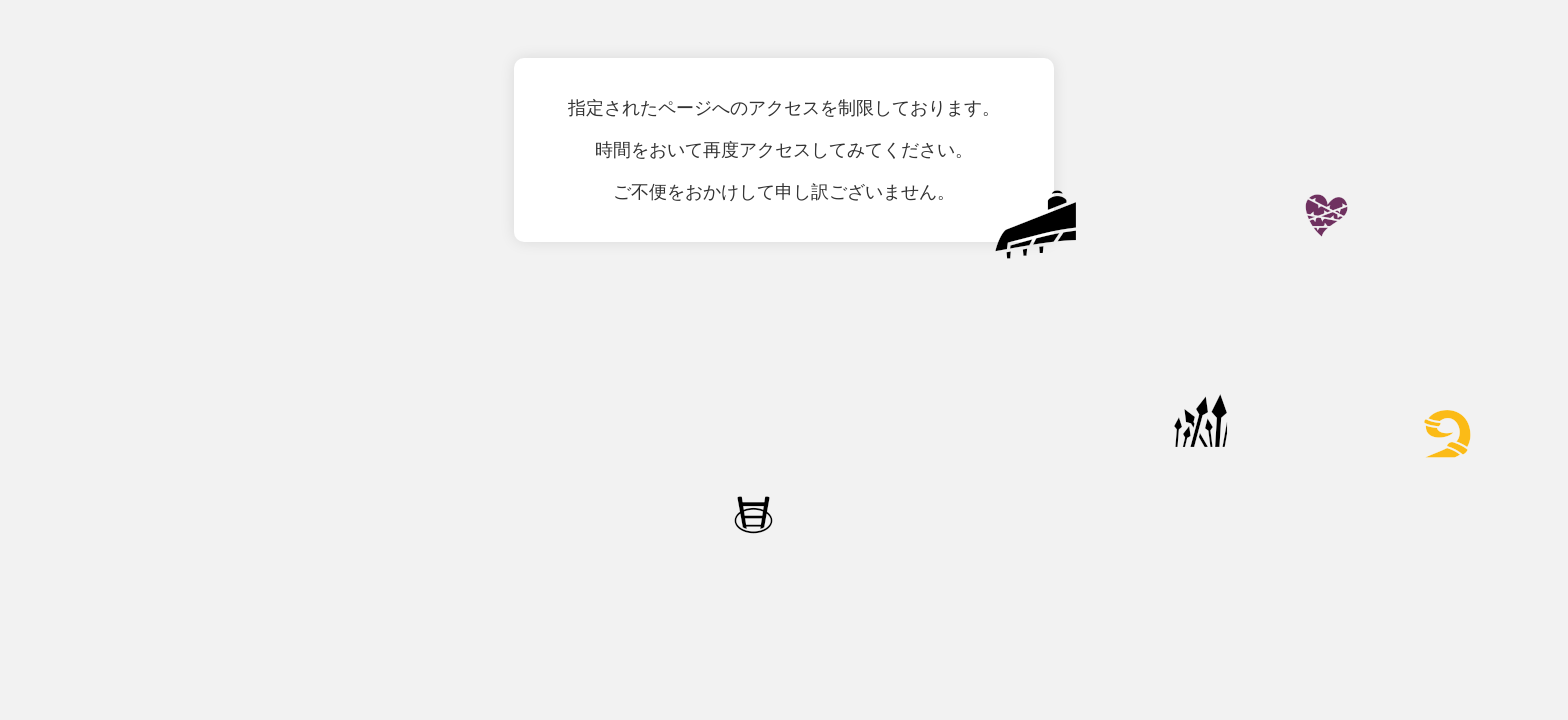 The image size is (1568, 720). What do you see at coordinates (1326, 215) in the screenshot?
I see `indicates a healing or mending heart status` at bounding box center [1326, 215].